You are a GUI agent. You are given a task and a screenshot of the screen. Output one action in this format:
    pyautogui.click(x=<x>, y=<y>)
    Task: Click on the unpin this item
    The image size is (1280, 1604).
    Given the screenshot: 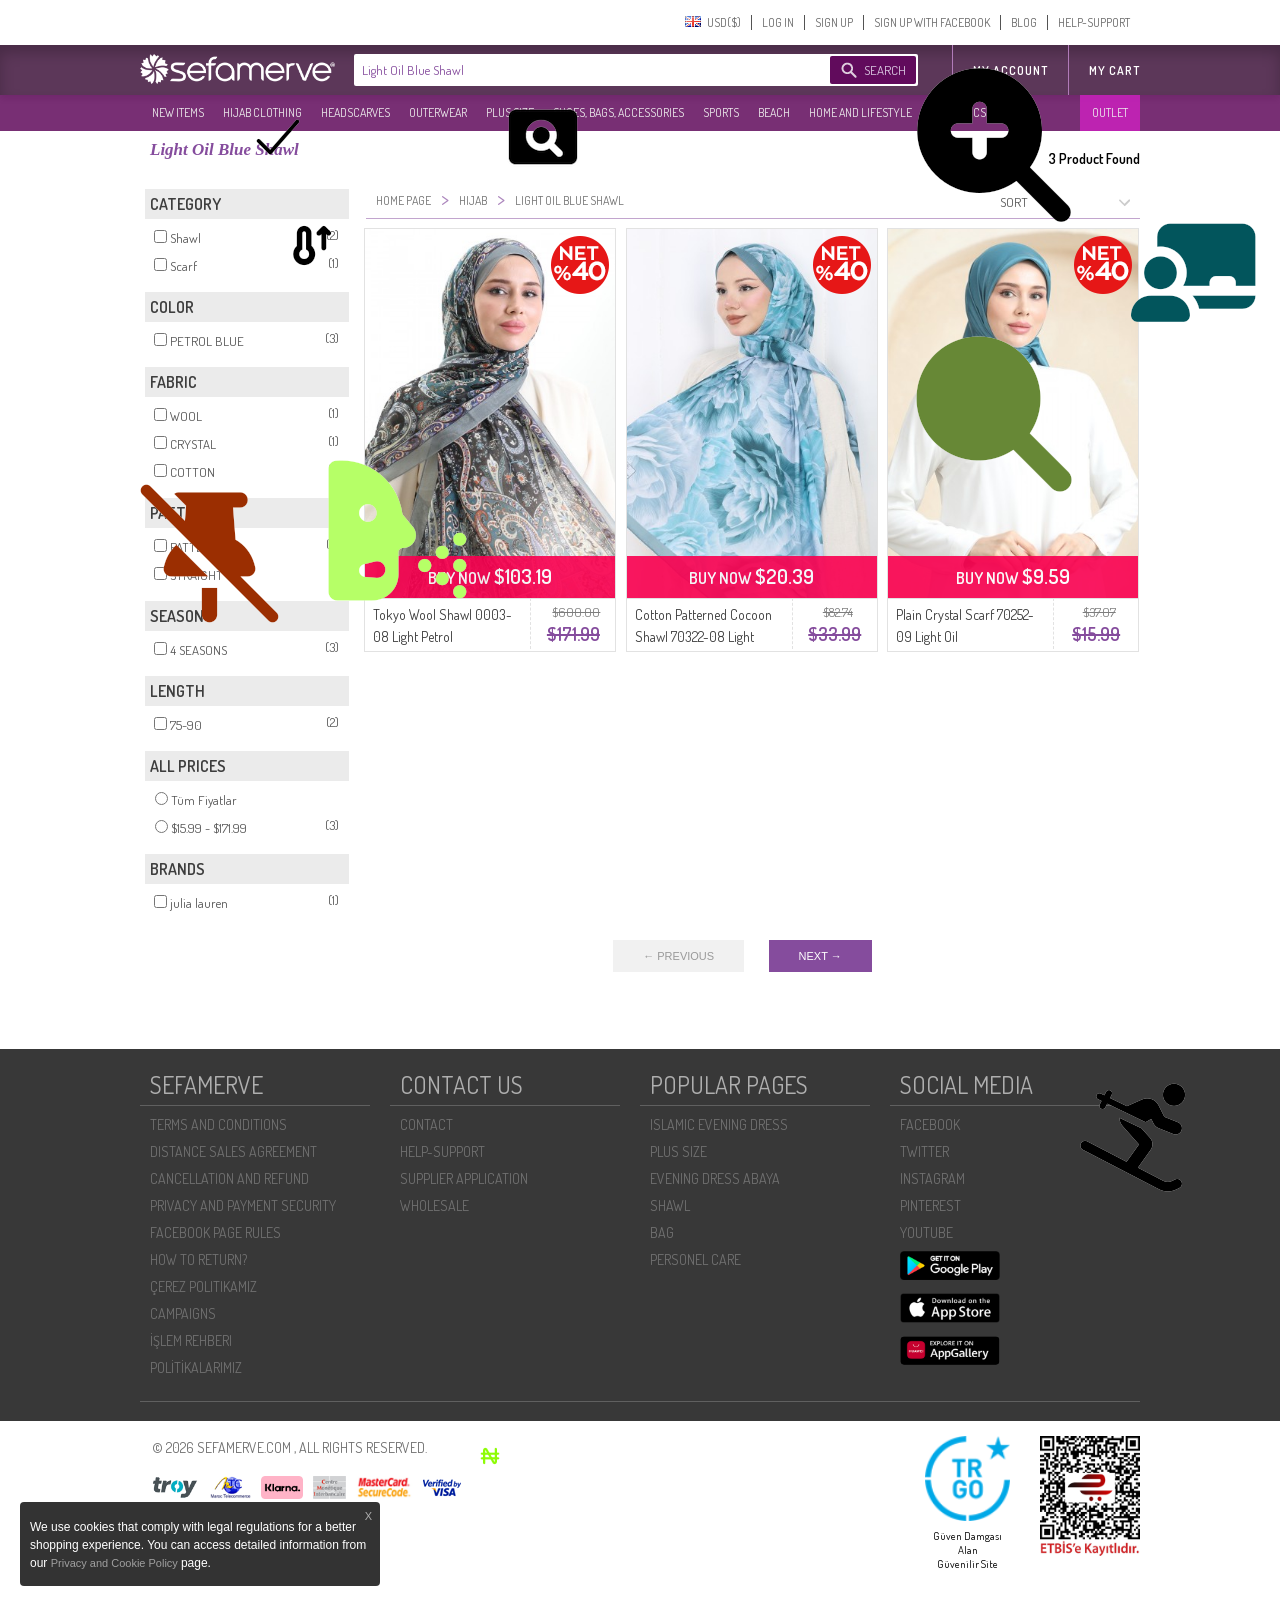 What is the action you would take?
    pyautogui.click(x=209, y=553)
    